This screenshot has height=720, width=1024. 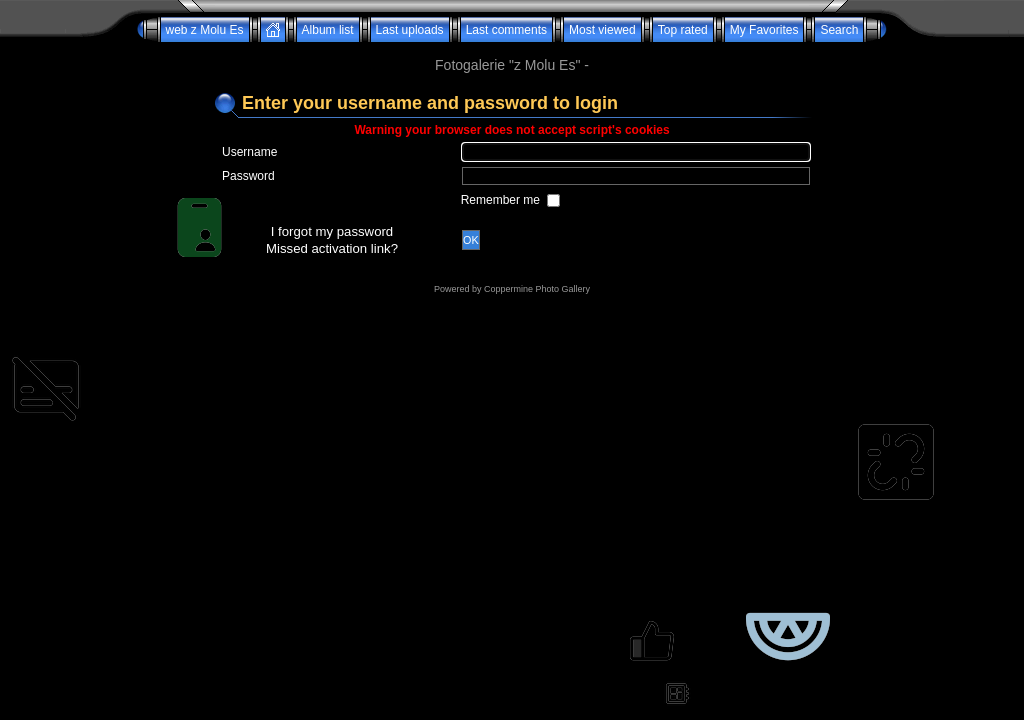 I want to click on turn off subtitles or closed captions, so click(x=46, y=386).